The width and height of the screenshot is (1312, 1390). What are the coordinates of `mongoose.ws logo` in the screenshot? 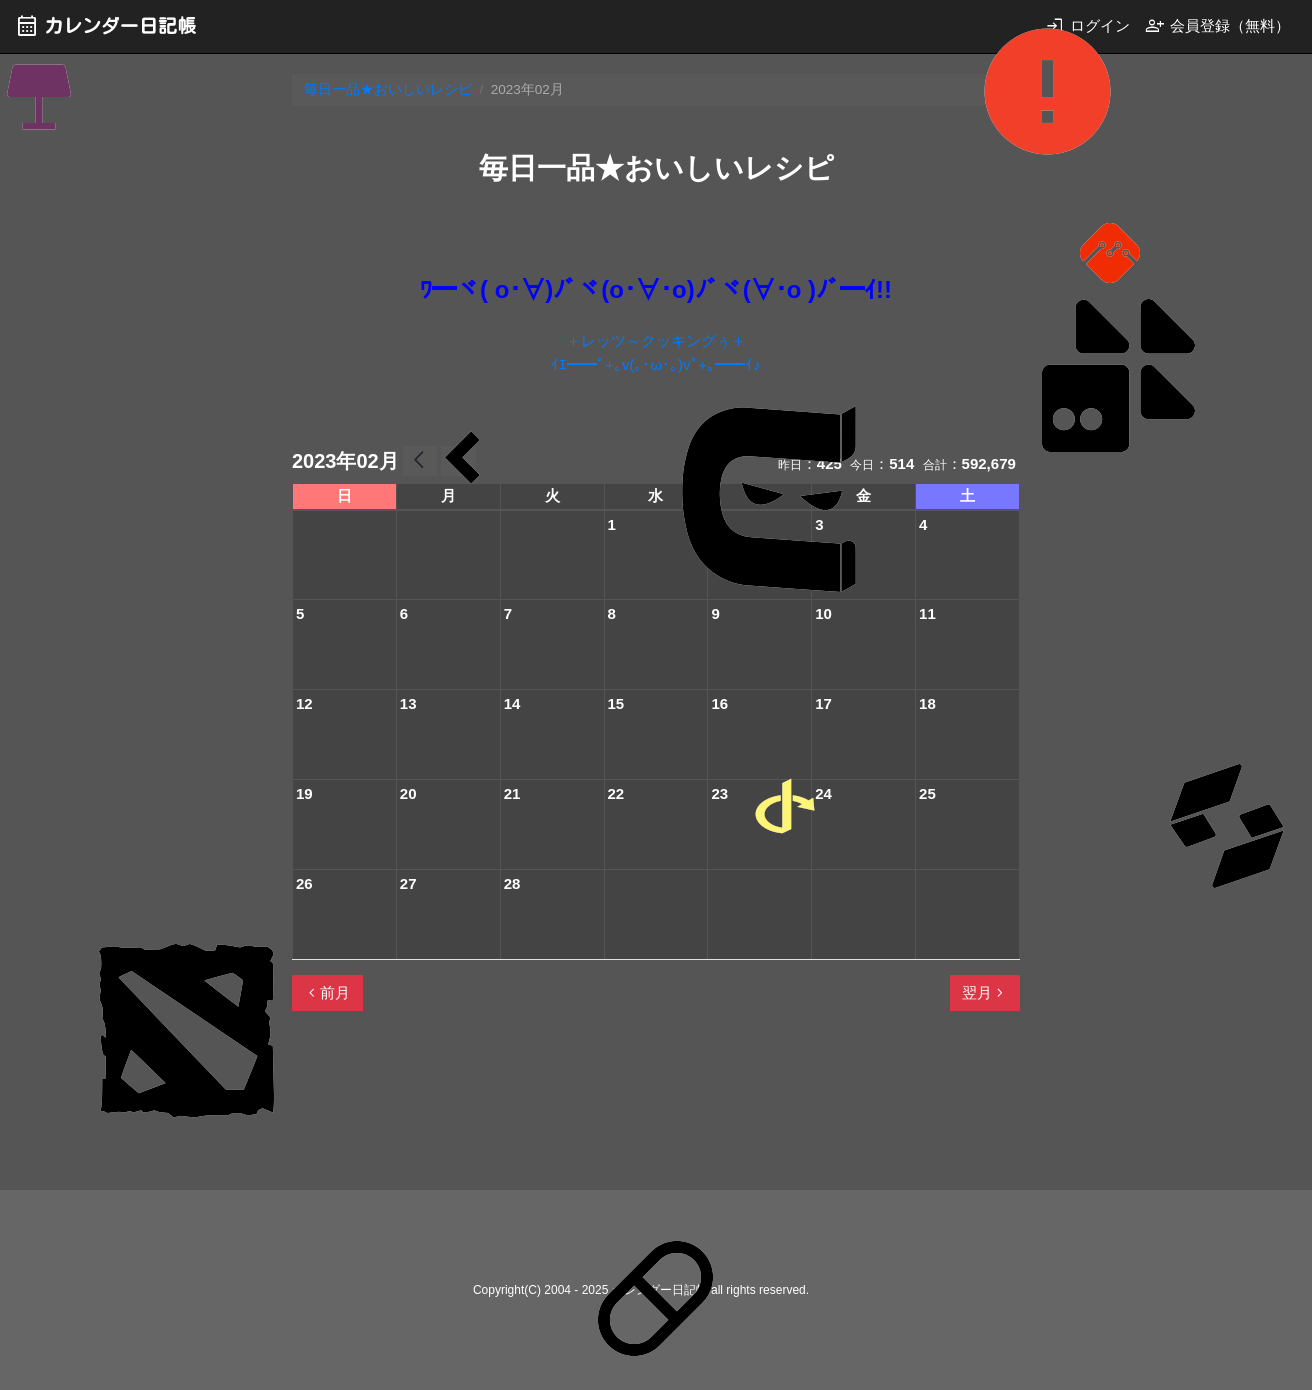 It's located at (1110, 253).